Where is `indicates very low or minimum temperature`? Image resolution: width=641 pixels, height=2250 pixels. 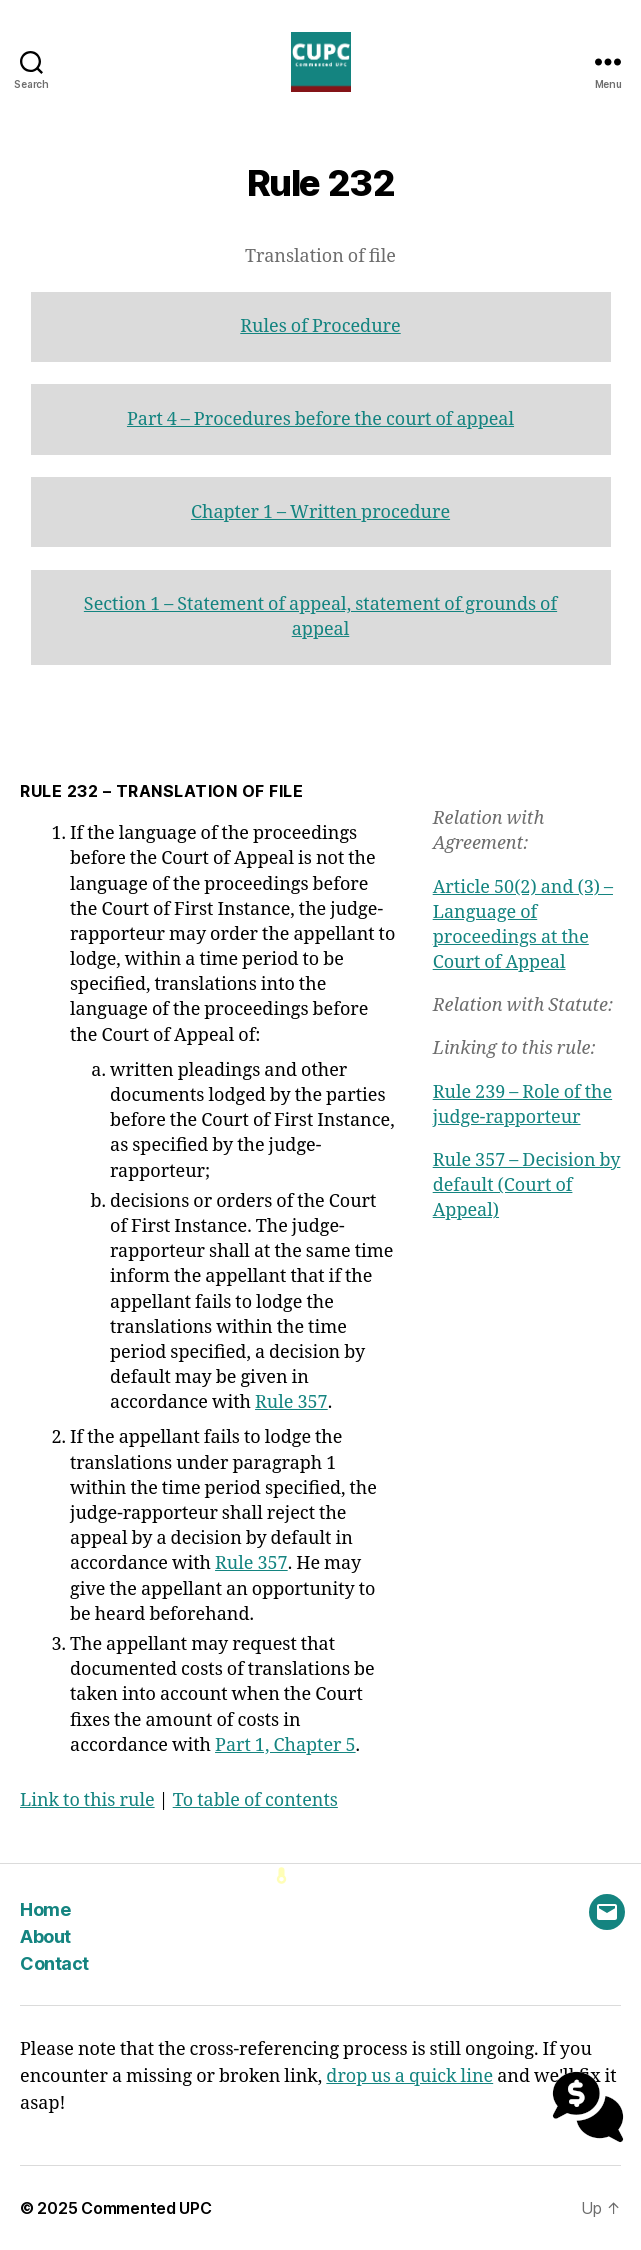 indicates very low or minimum temperature is located at coordinates (281, 1875).